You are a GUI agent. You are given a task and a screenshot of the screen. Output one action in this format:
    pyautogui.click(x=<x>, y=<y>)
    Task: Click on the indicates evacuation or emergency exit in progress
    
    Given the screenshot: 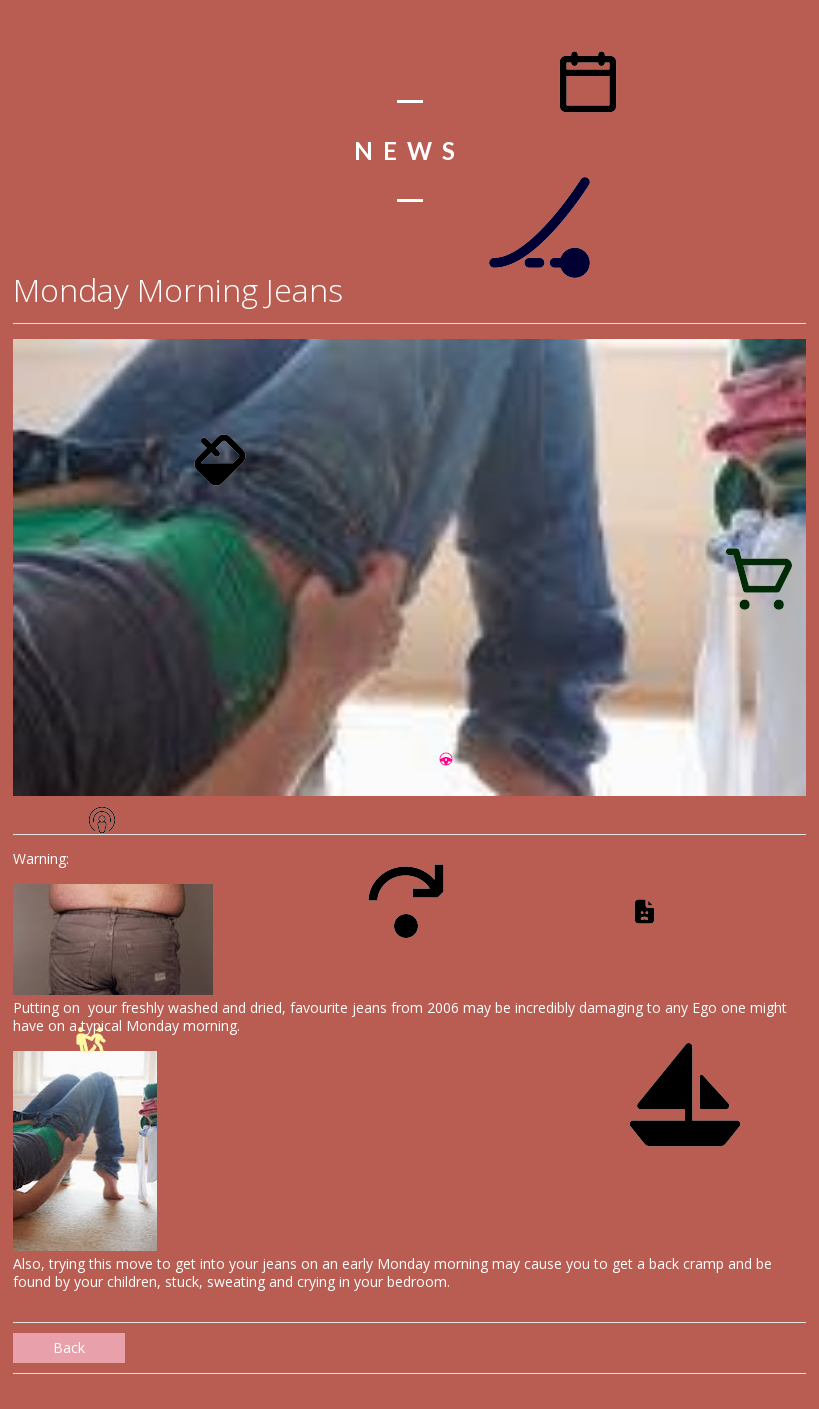 What is the action you would take?
    pyautogui.click(x=91, y=1040)
    